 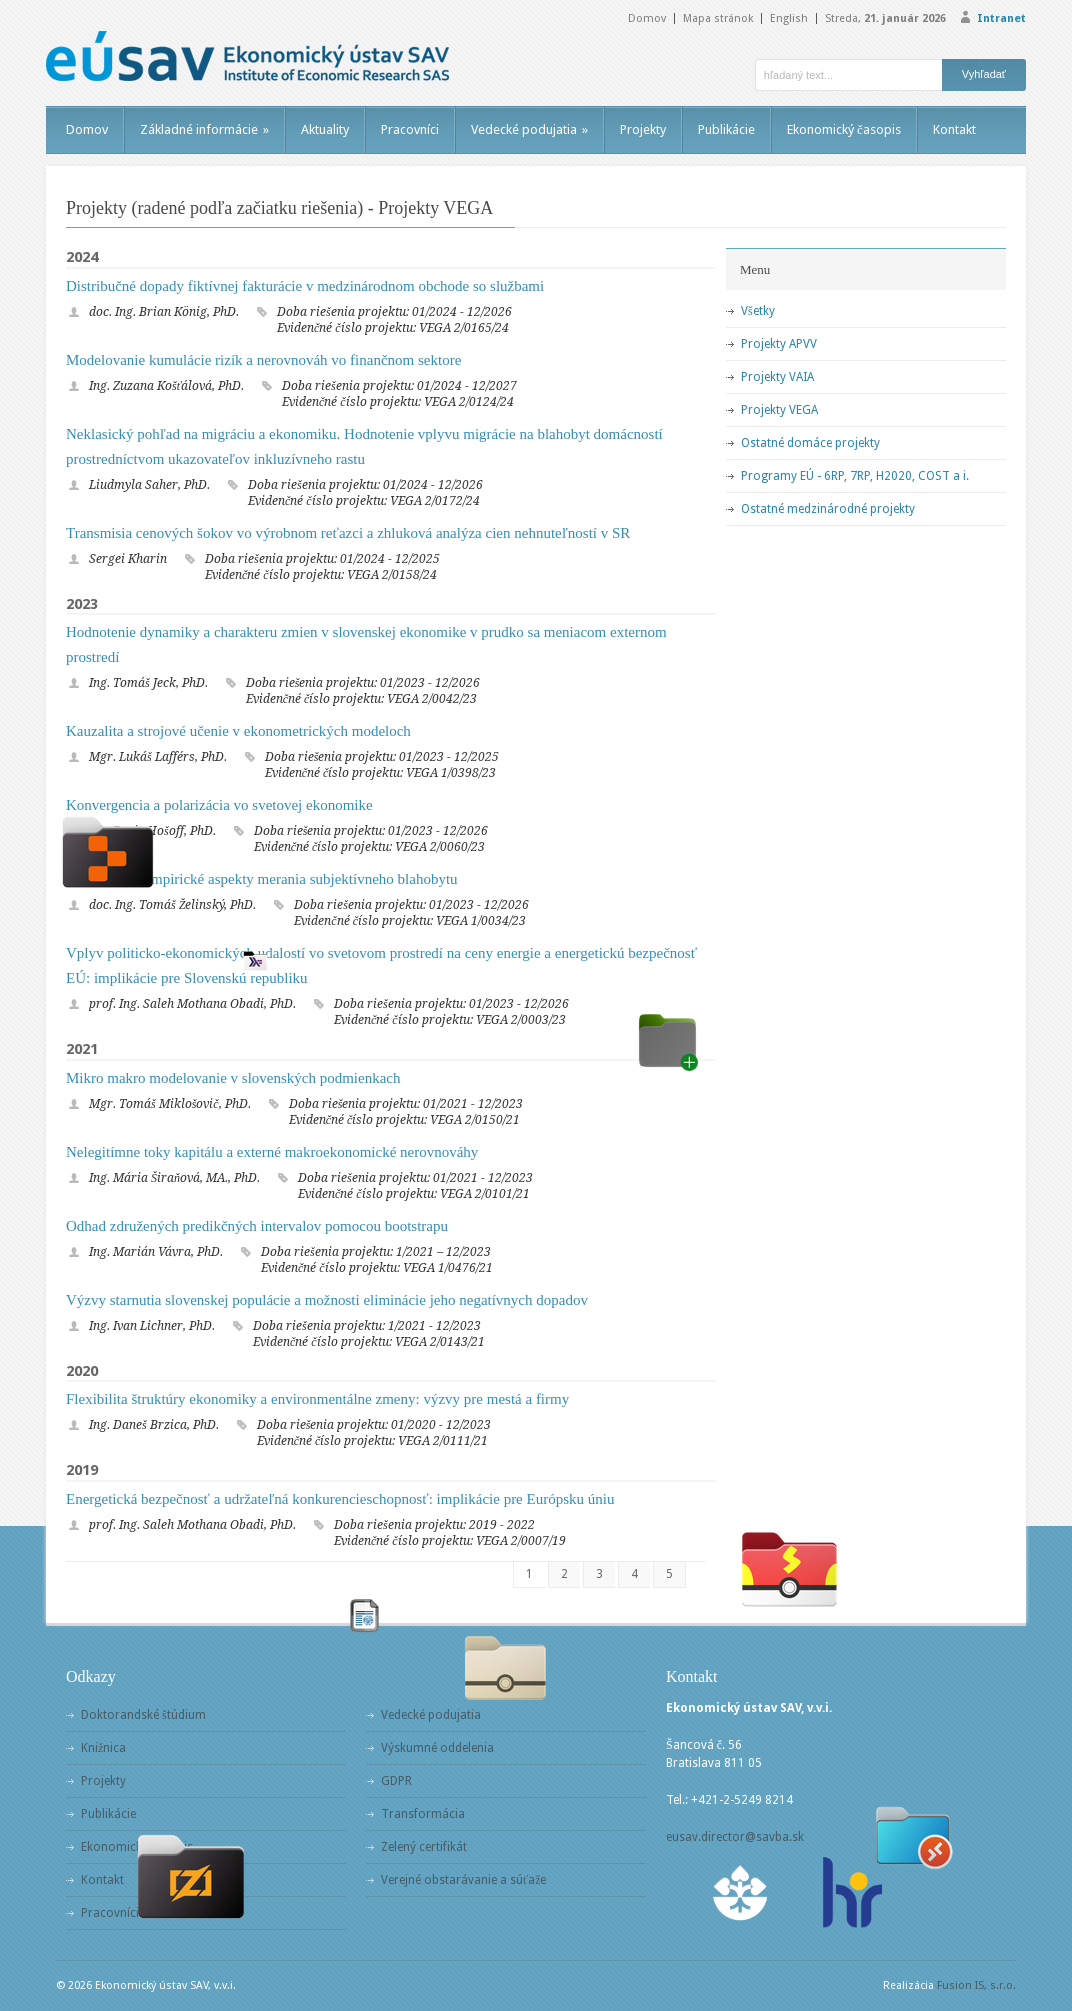 What do you see at coordinates (364, 1615) in the screenshot?
I see `open a libreoffice web document` at bounding box center [364, 1615].